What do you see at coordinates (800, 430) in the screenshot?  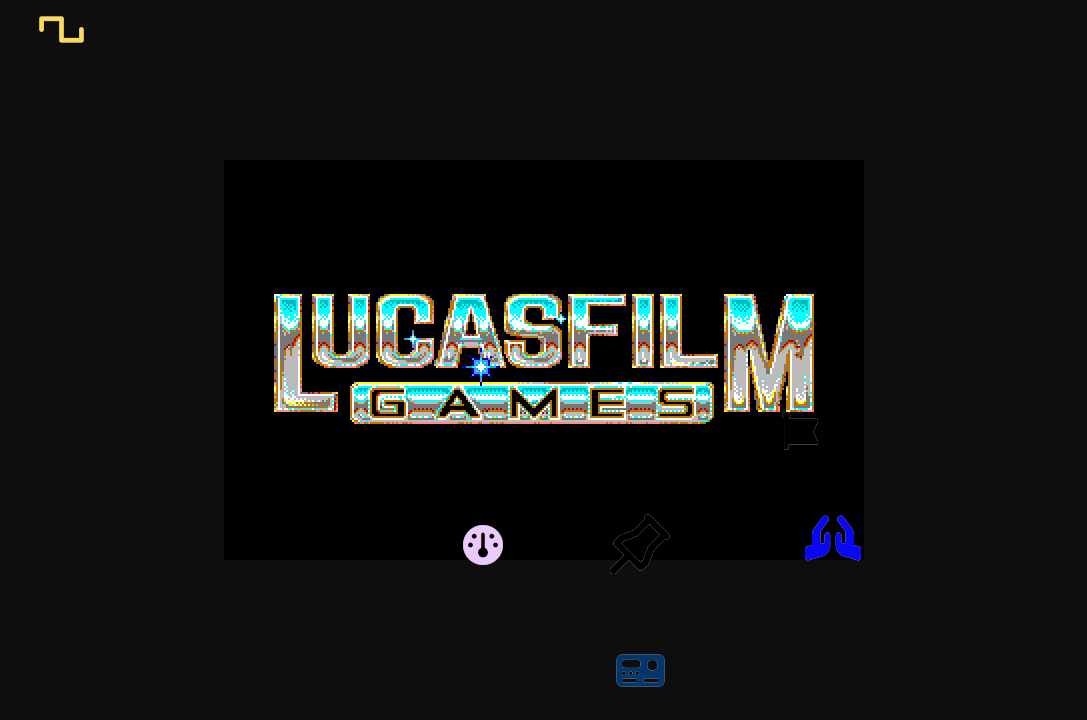 I see `font awesome brand logo` at bounding box center [800, 430].